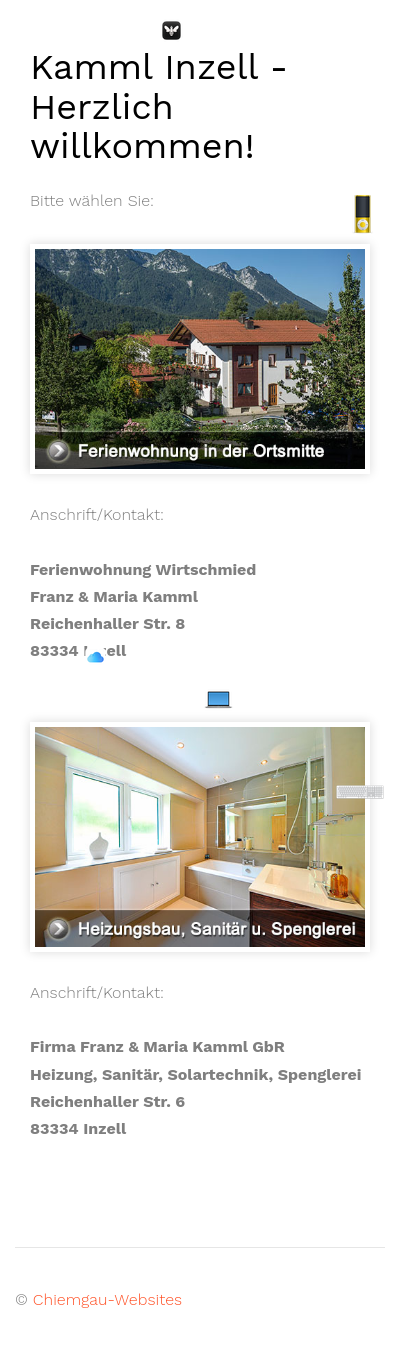  Describe the element at coordinates (218, 697) in the screenshot. I see `represents this macbook air in system settings` at that location.